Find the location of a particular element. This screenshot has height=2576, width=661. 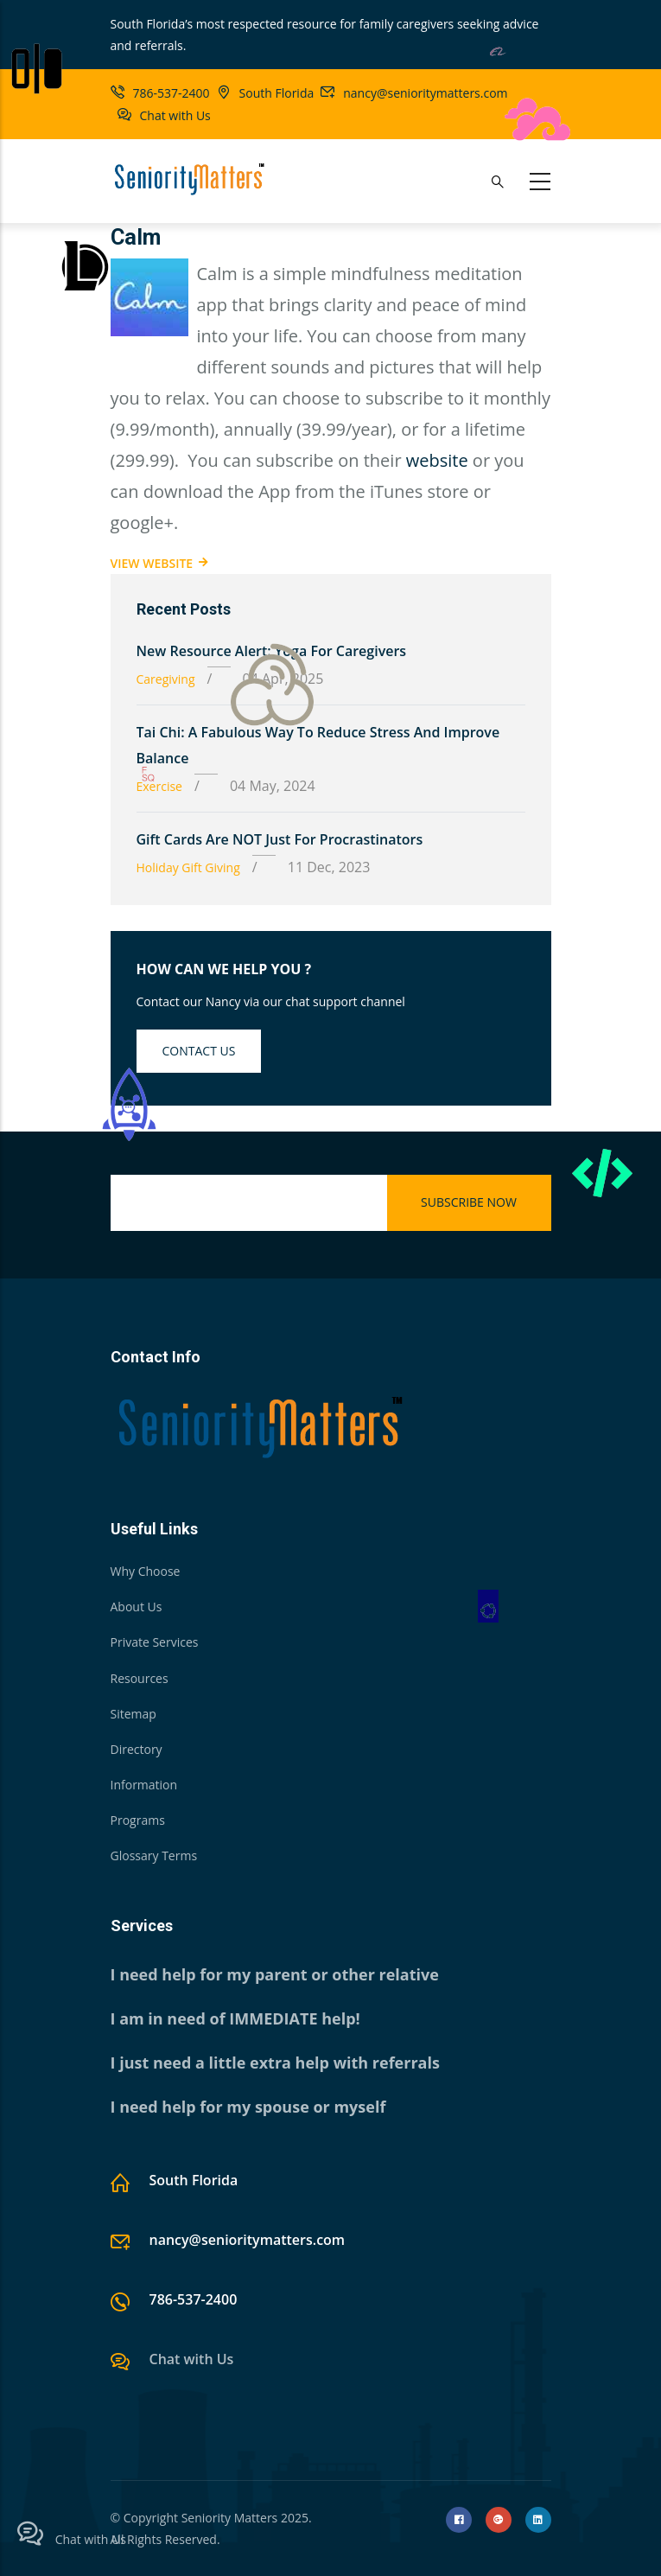

open seafile cloud storage app is located at coordinates (537, 119).